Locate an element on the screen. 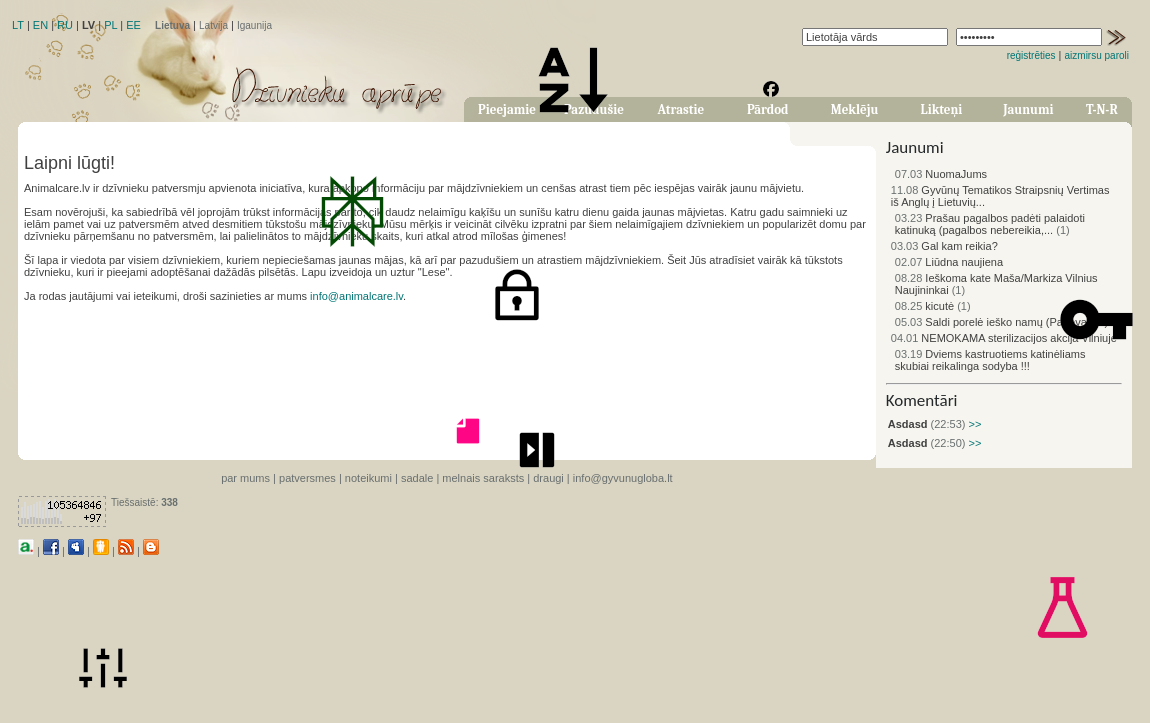 This screenshot has height=723, width=1150. view or open a document is located at coordinates (468, 431).